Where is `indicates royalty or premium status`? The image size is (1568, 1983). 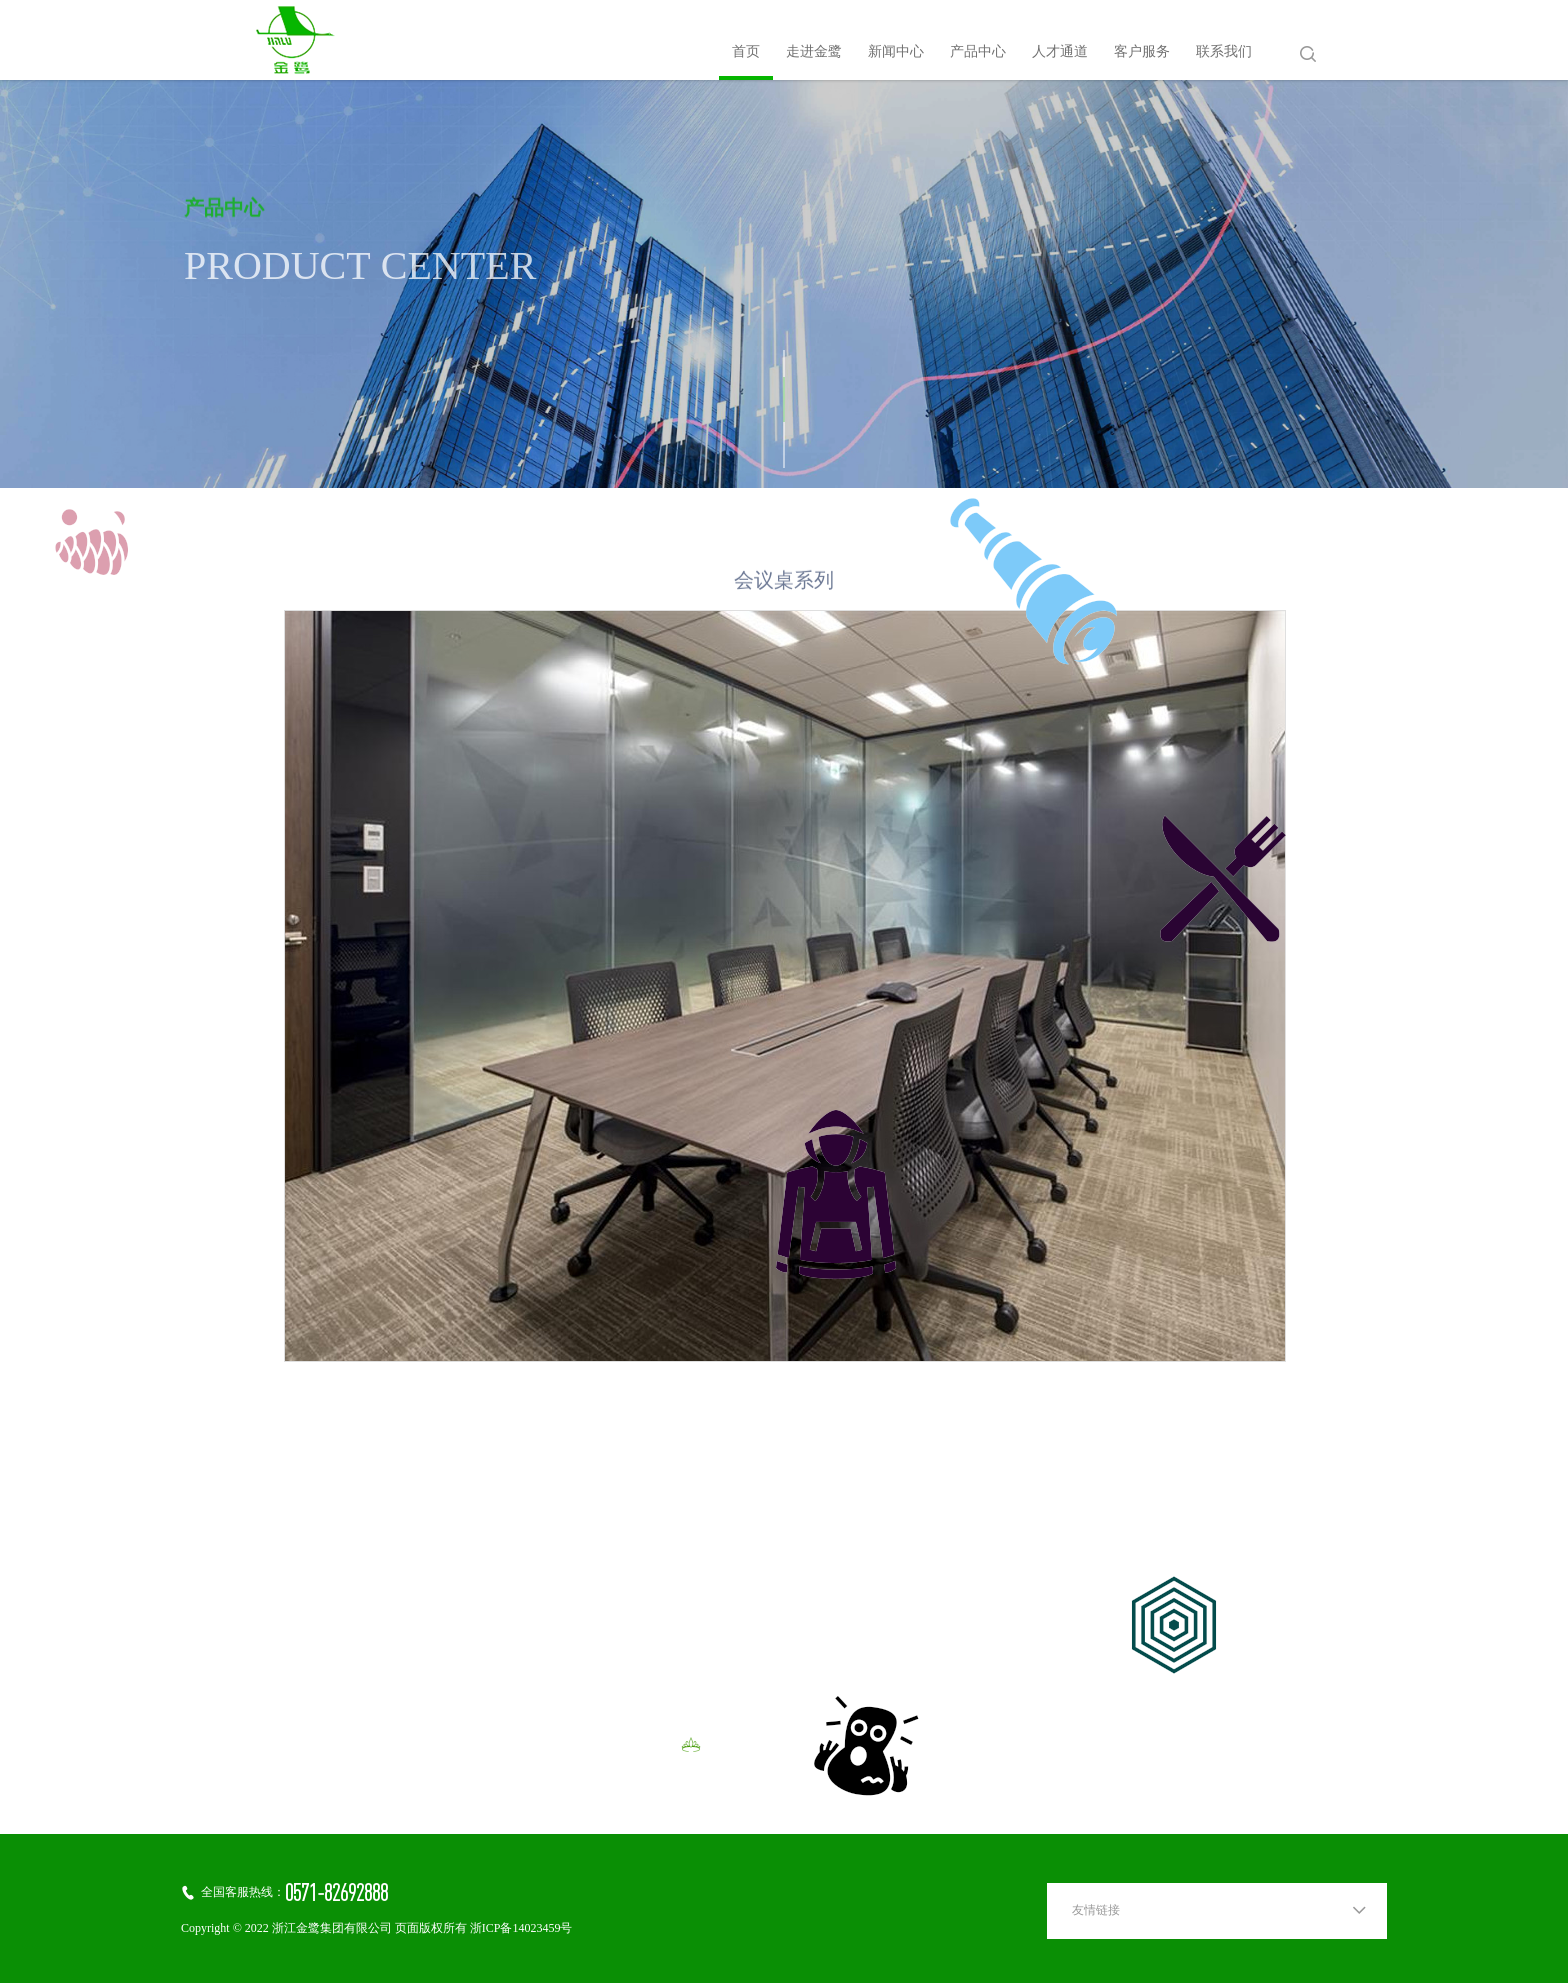 indicates royalty or premium status is located at coordinates (691, 1746).